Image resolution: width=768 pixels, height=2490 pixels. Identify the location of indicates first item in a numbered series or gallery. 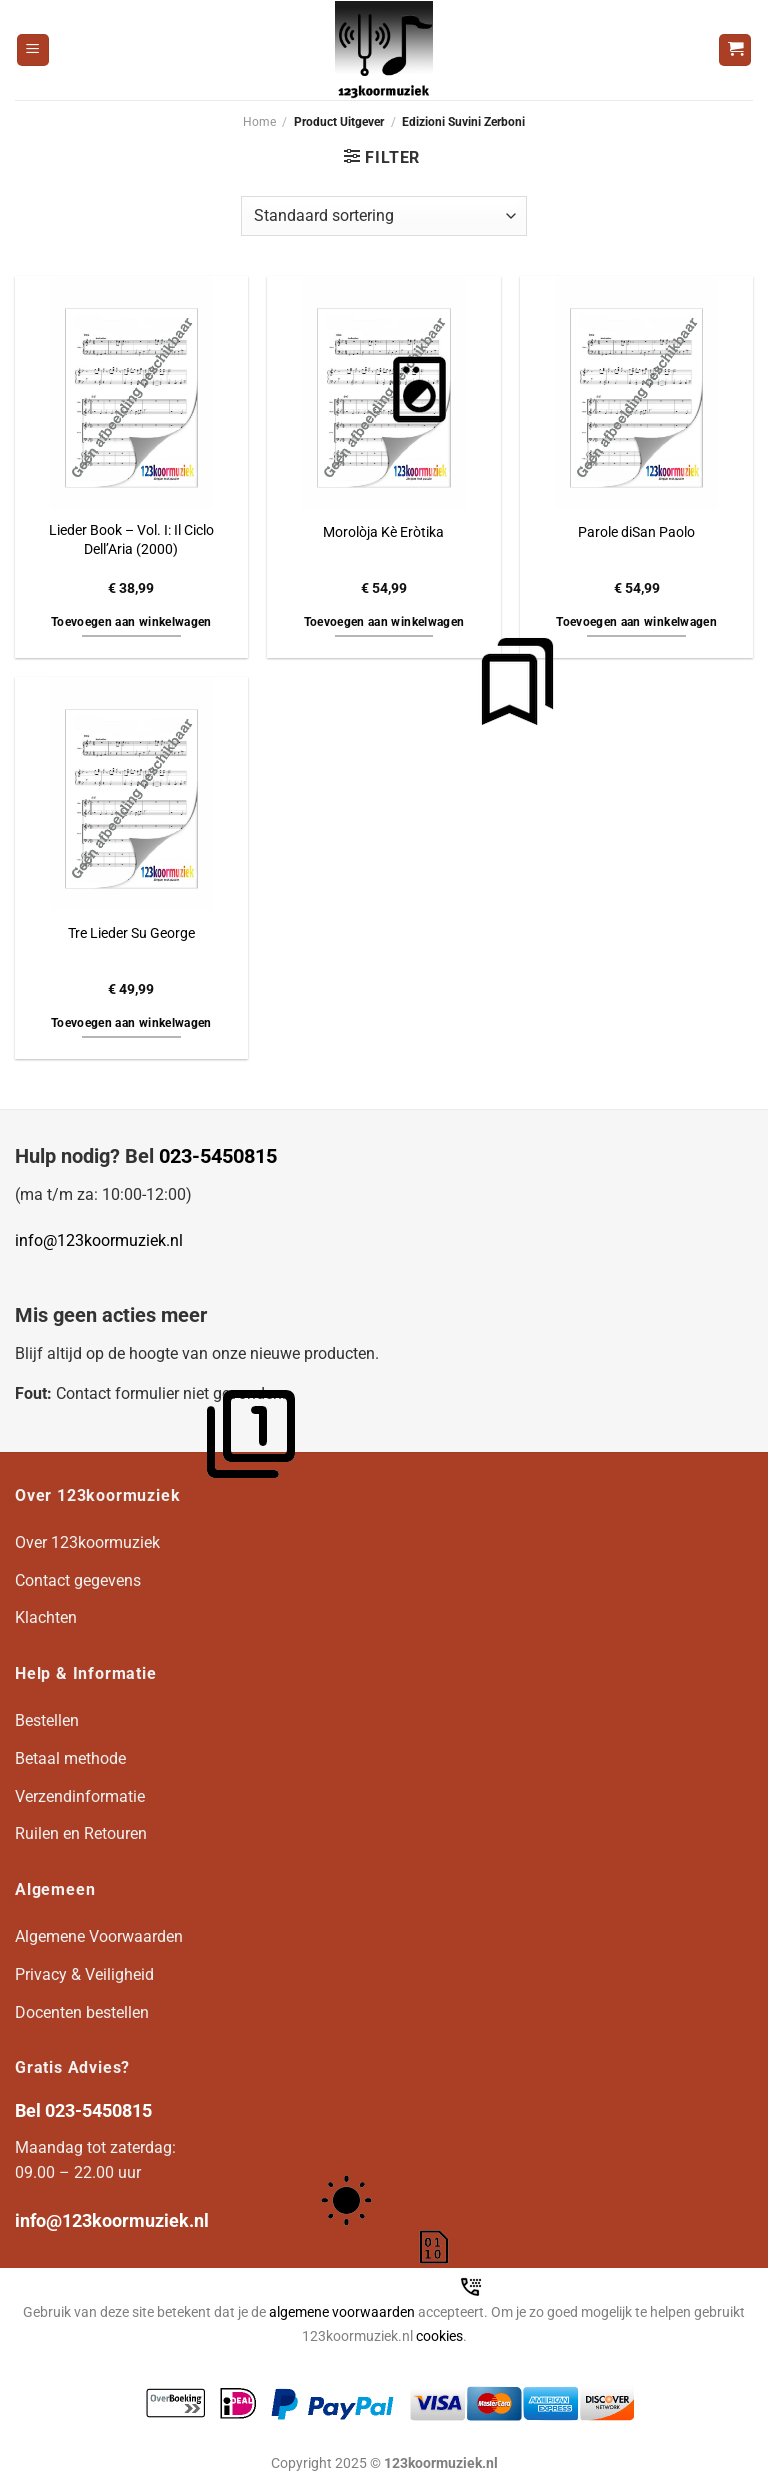
(251, 1434).